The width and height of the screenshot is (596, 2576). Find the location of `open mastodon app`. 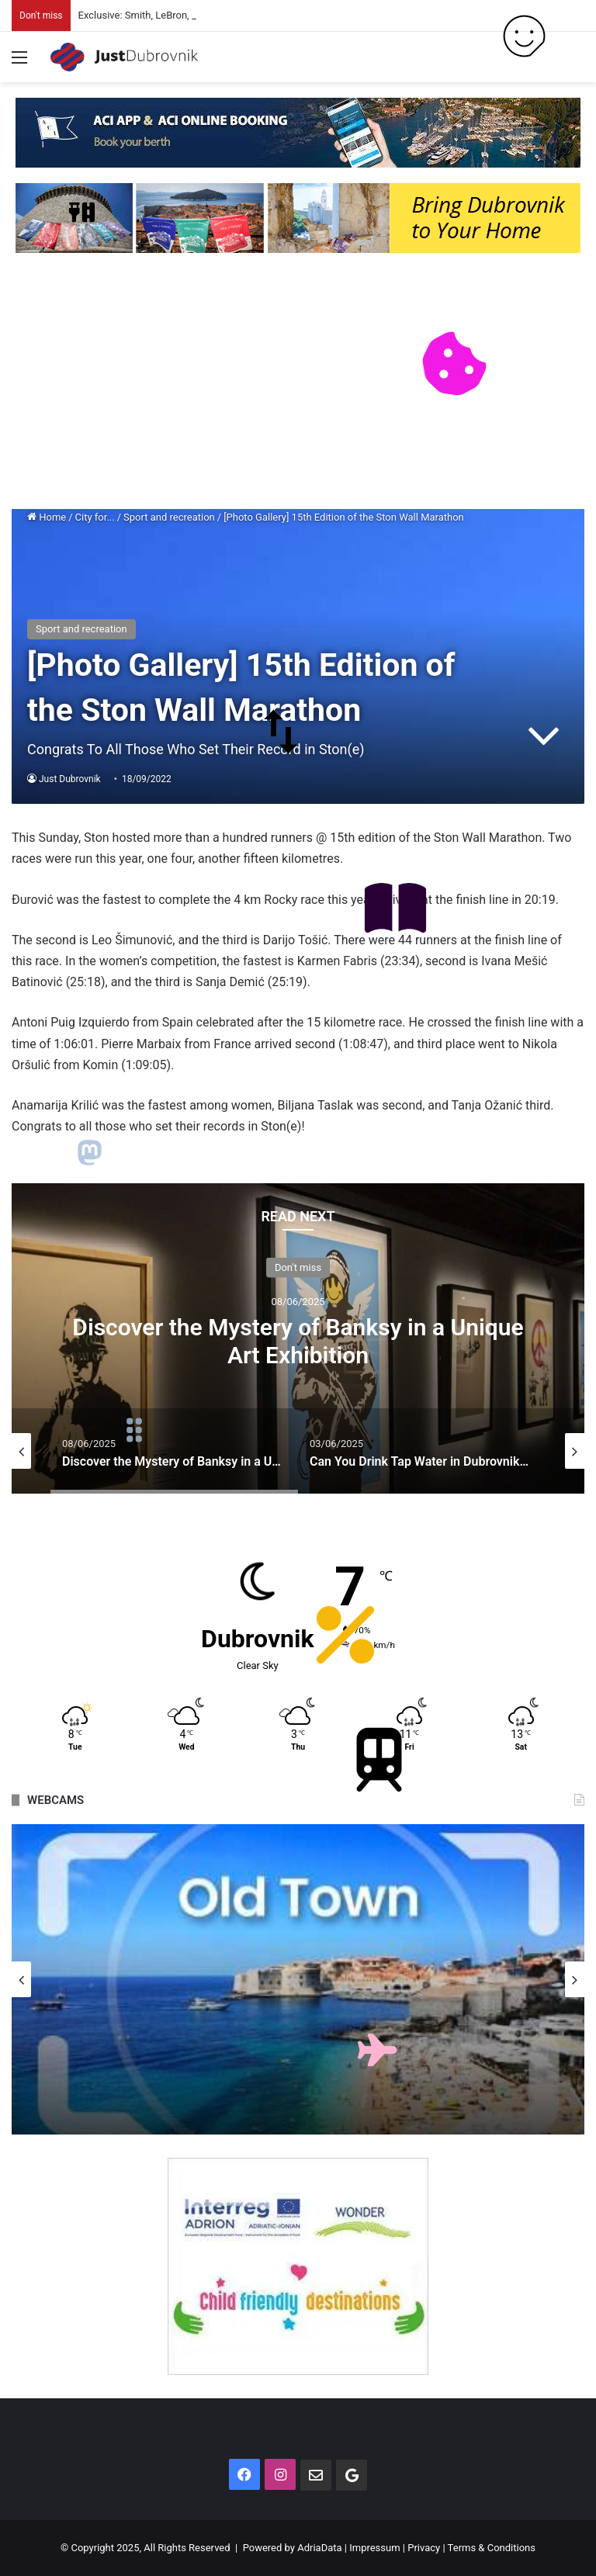

open mastodon app is located at coordinates (89, 1152).